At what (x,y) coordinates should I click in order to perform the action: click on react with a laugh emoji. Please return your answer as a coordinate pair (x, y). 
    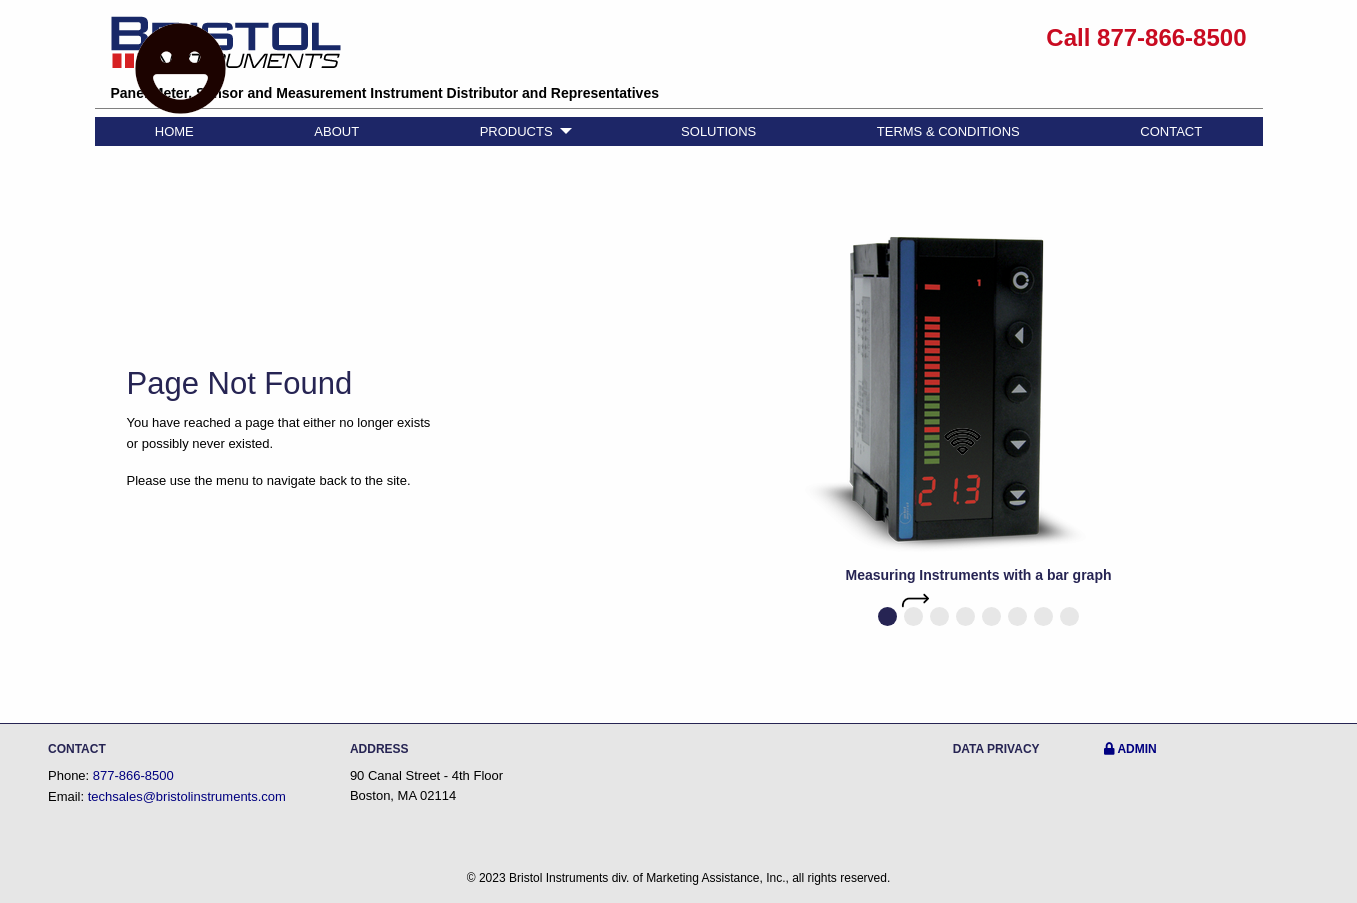
    Looking at the image, I should click on (180, 68).